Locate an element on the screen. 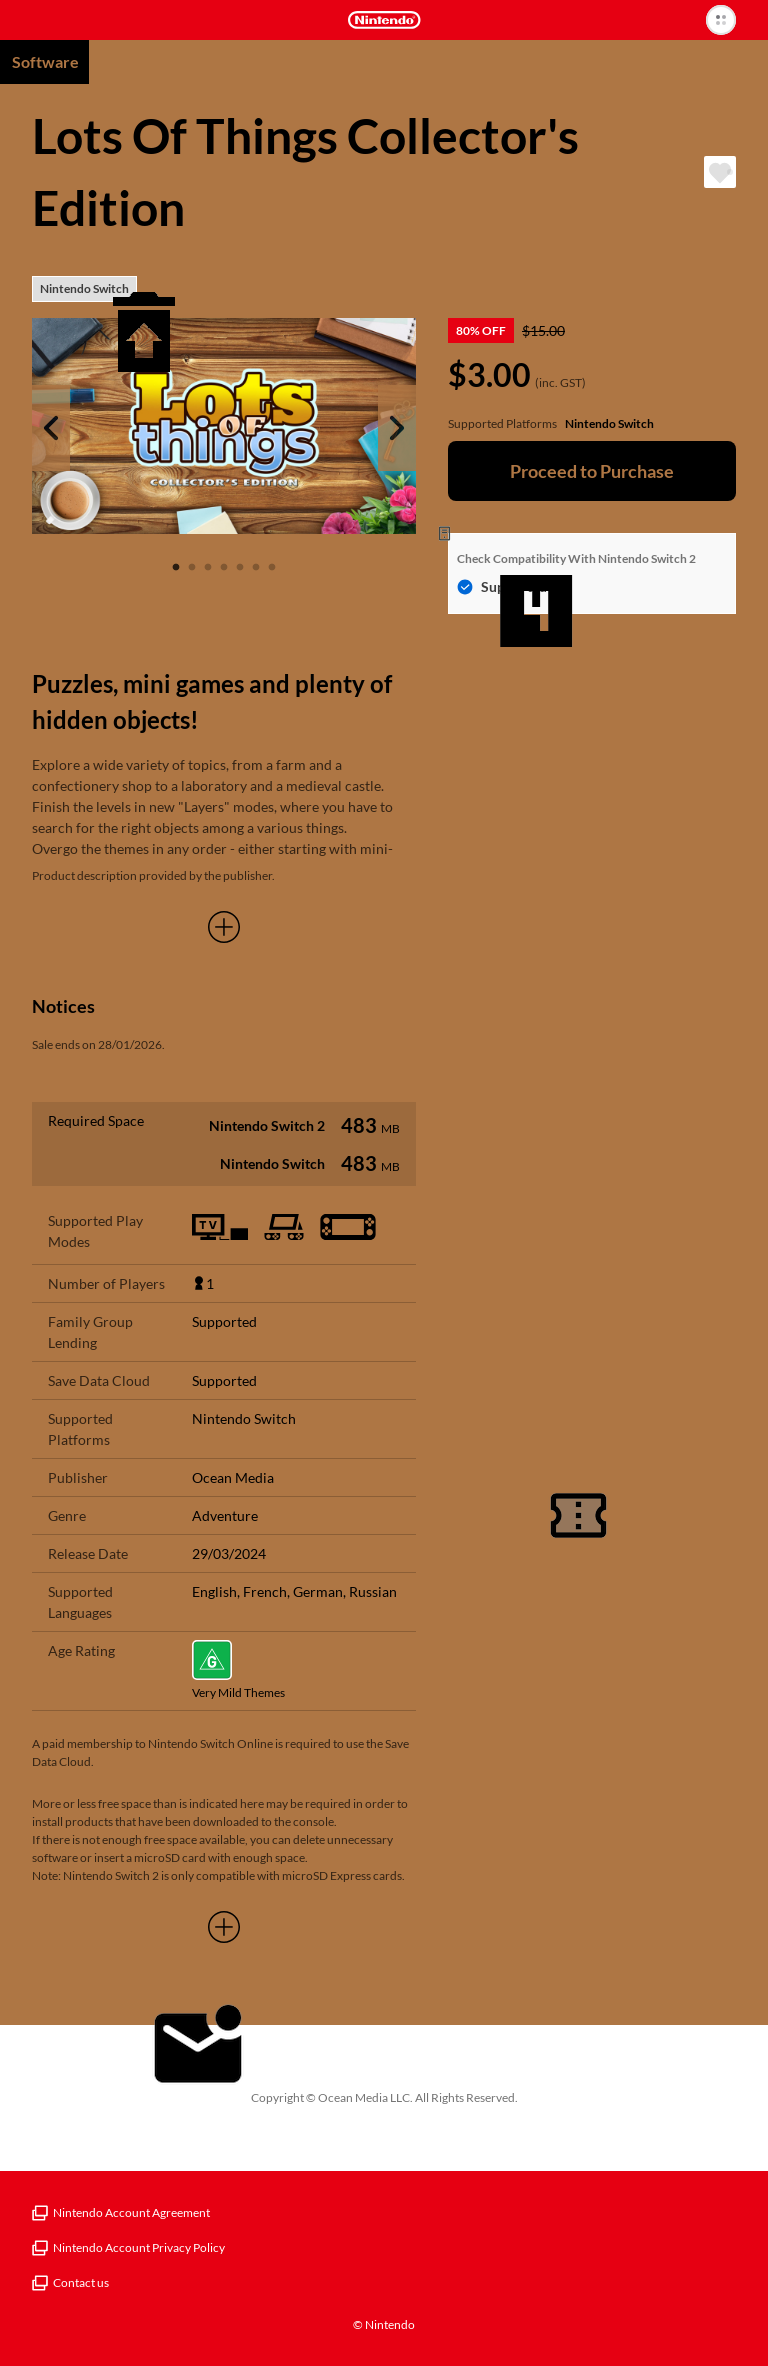  view your tickets or passes is located at coordinates (578, 1515).